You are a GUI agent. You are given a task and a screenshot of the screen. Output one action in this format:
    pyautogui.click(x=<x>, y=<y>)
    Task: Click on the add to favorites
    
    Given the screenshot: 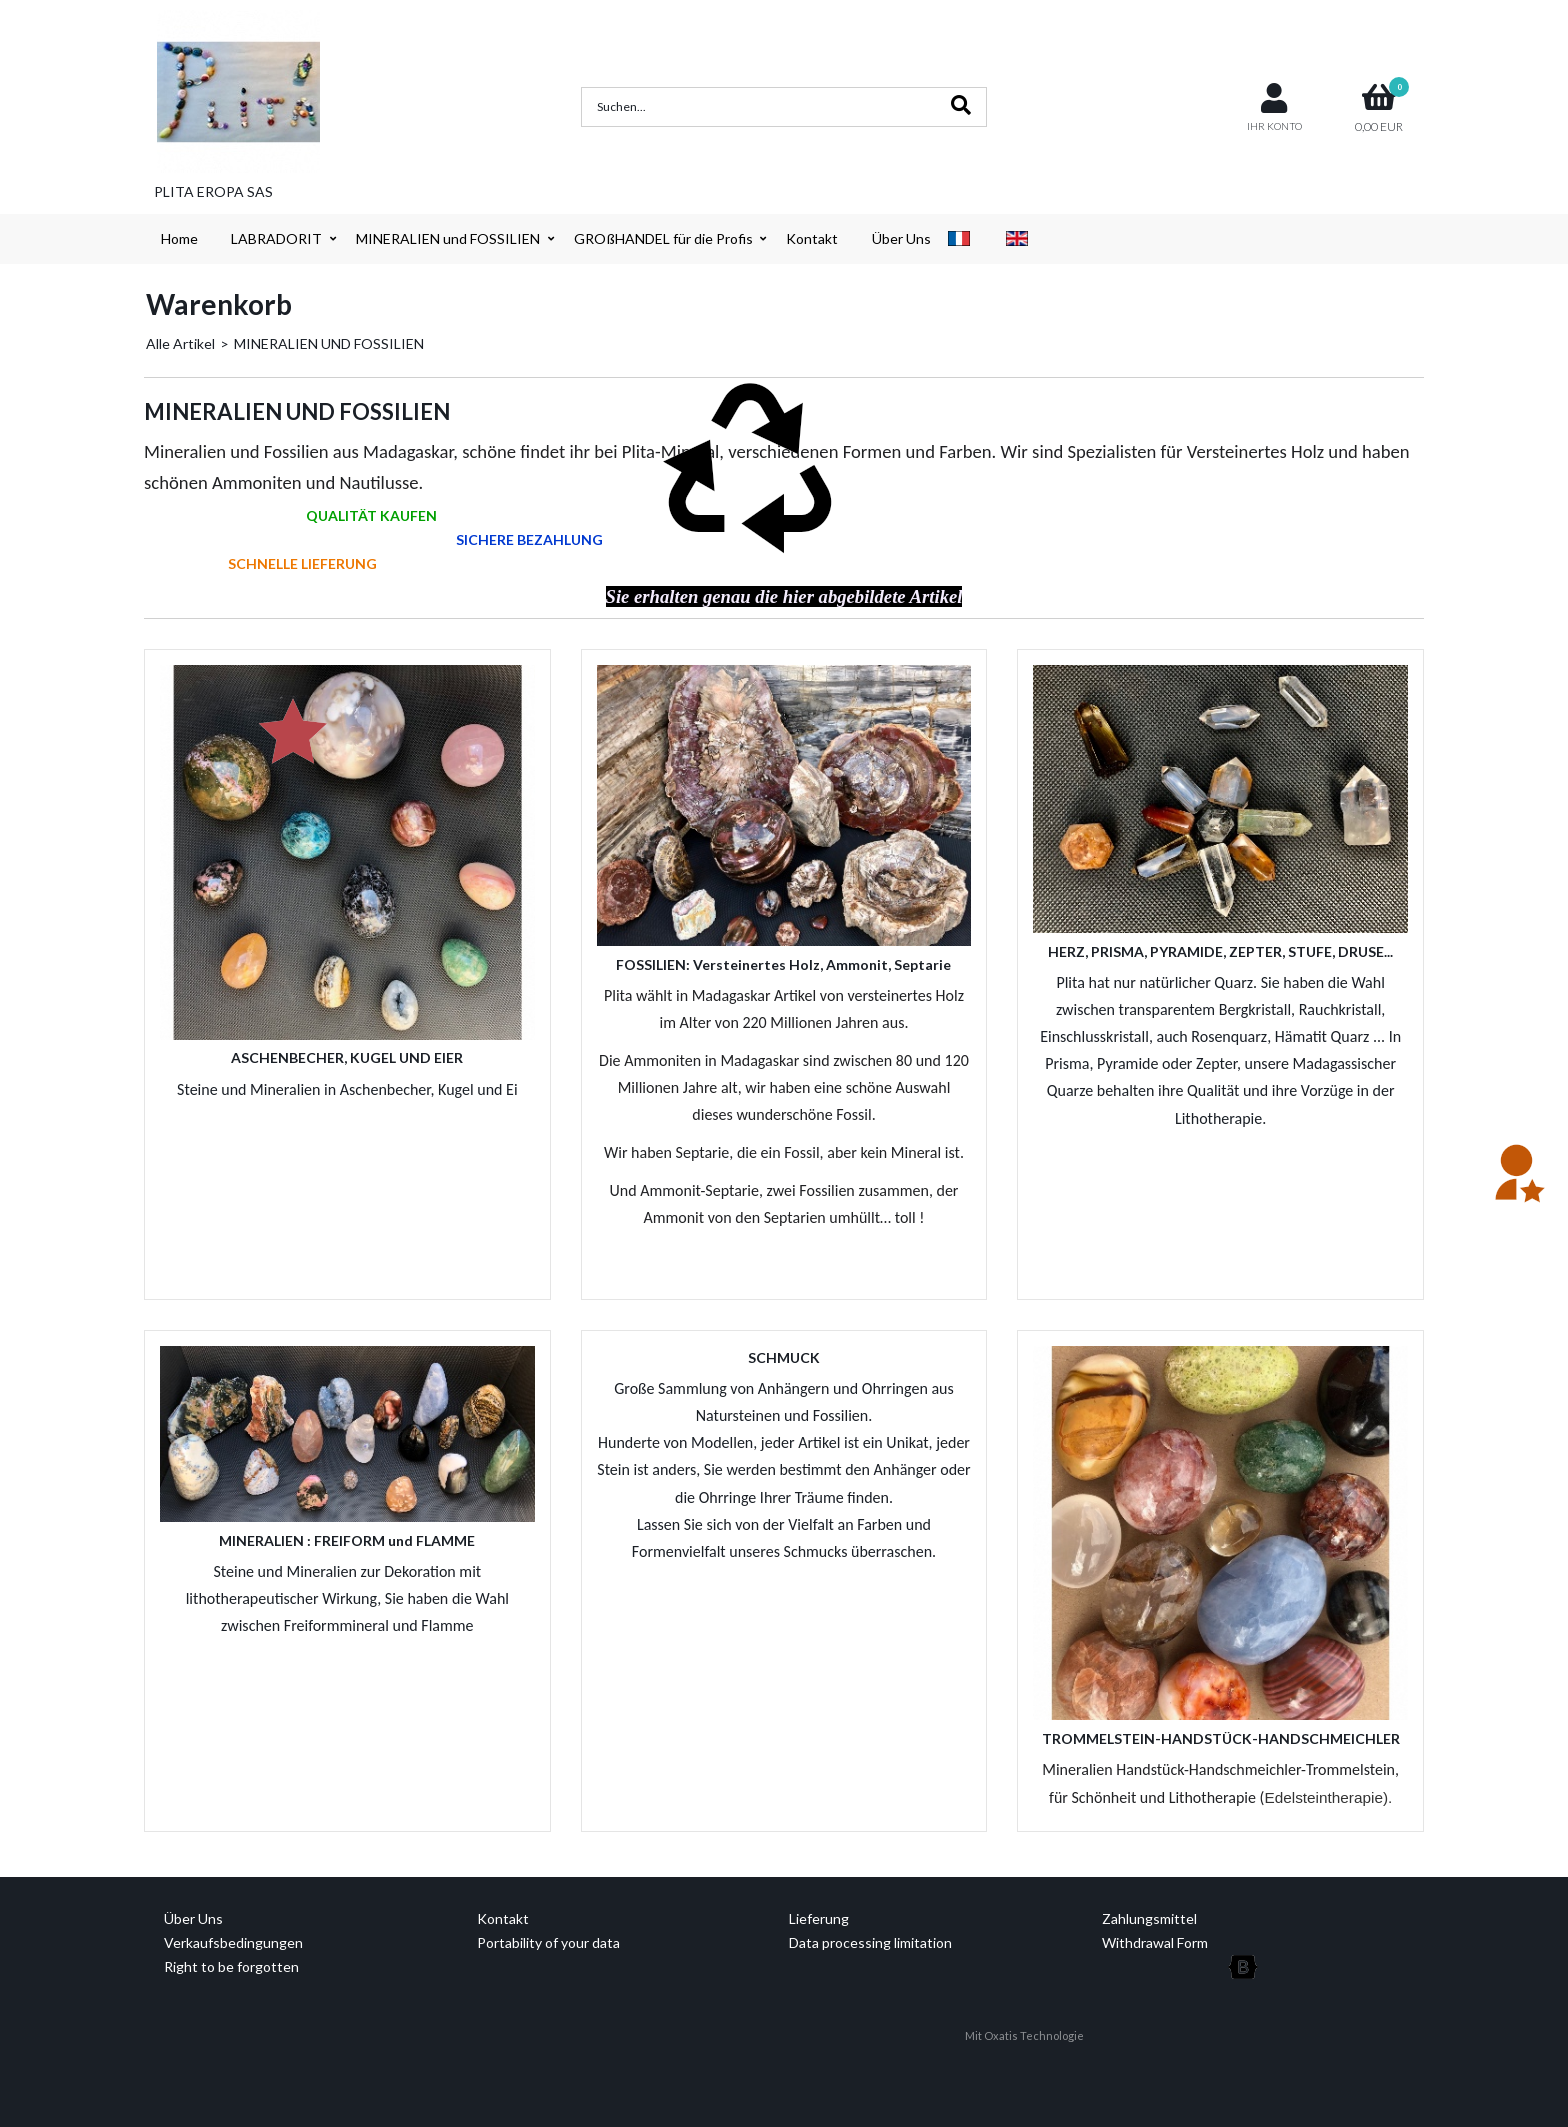 What is the action you would take?
    pyautogui.click(x=293, y=733)
    